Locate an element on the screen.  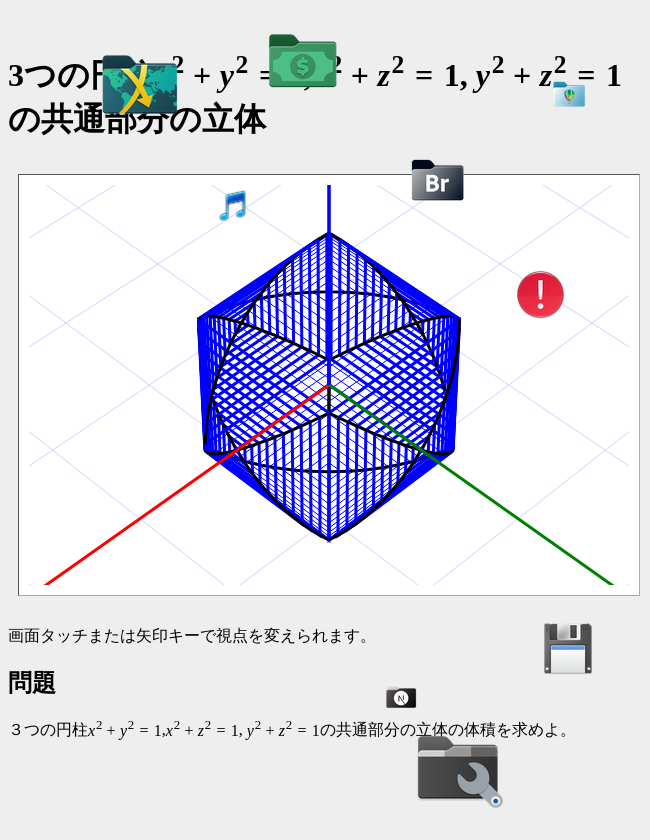
access your music library is located at coordinates (233, 205).